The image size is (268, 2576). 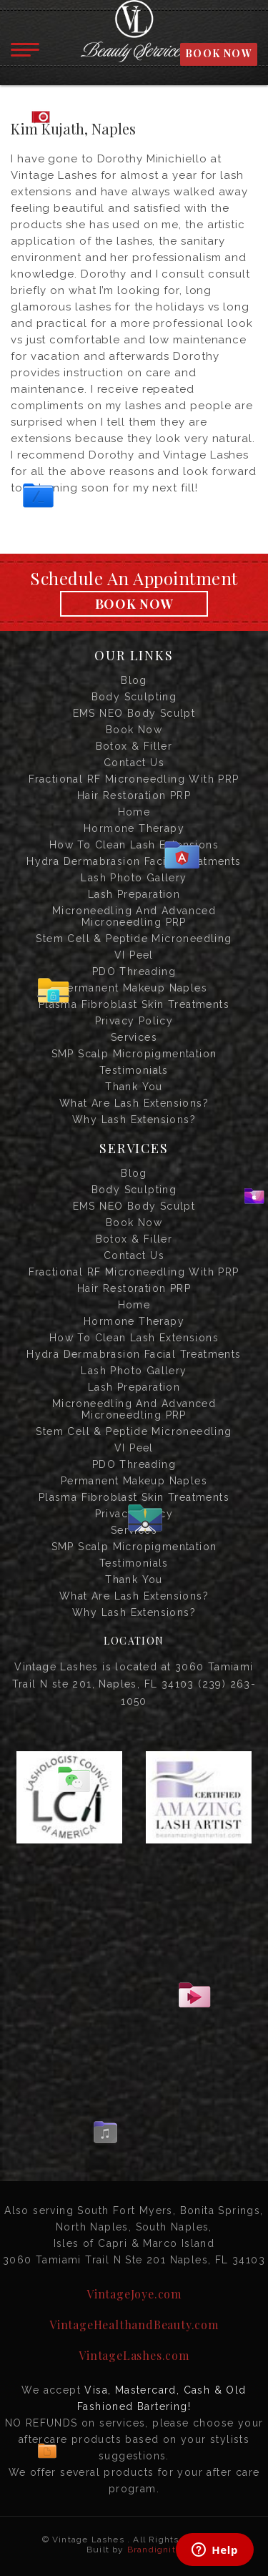 I want to click on open your music folder, so click(x=105, y=2132).